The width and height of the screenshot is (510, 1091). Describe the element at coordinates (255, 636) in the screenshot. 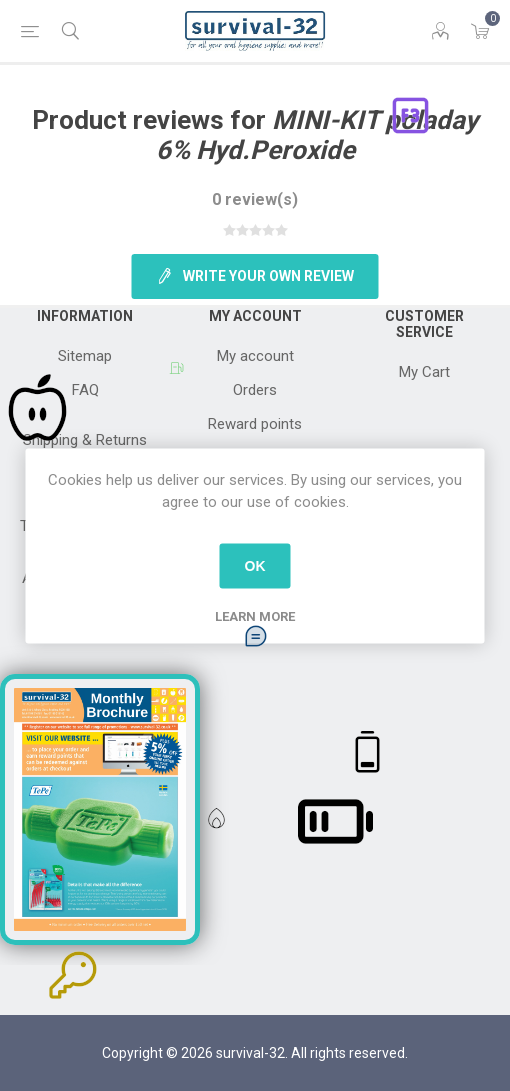

I see `open chat or messaging` at that location.